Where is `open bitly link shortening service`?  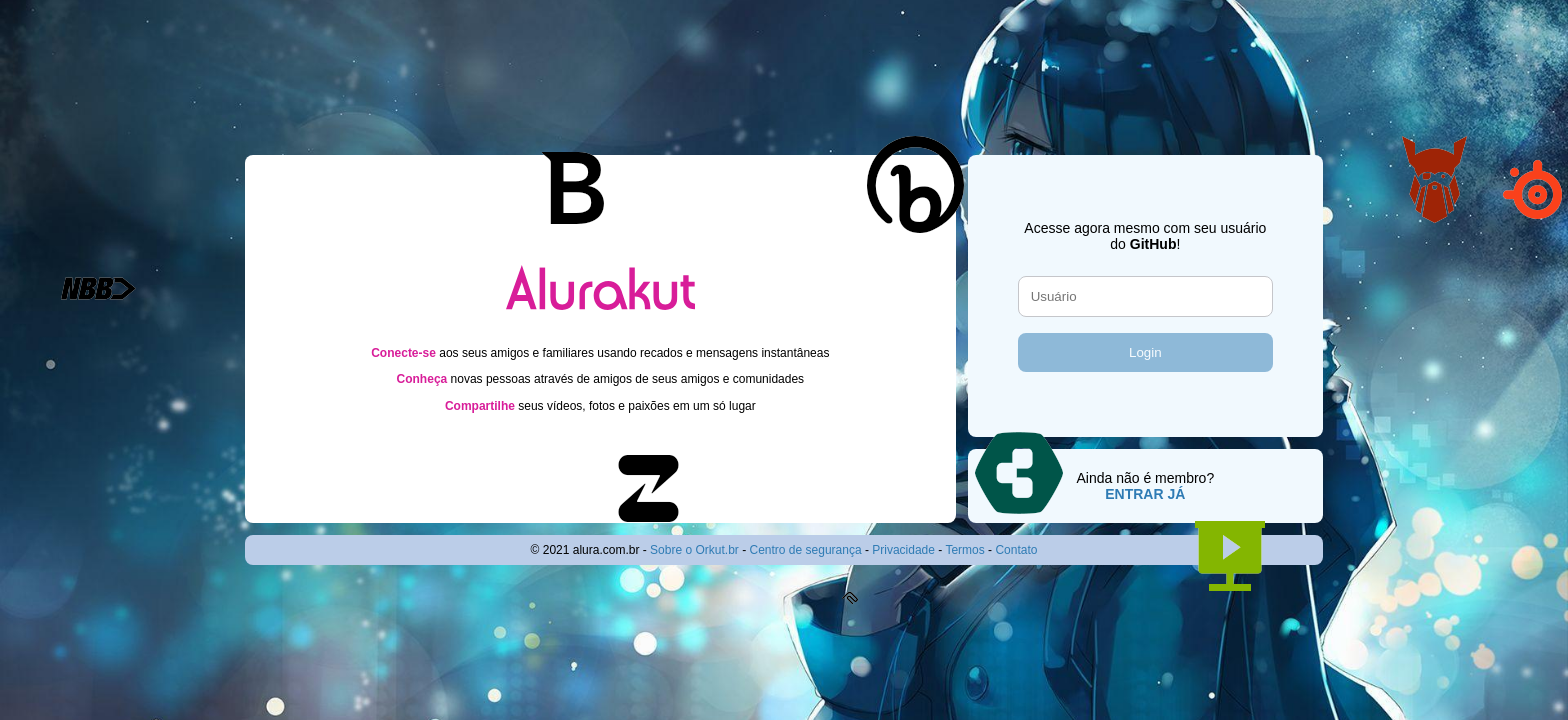
open bitly link shortening service is located at coordinates (915, 184).